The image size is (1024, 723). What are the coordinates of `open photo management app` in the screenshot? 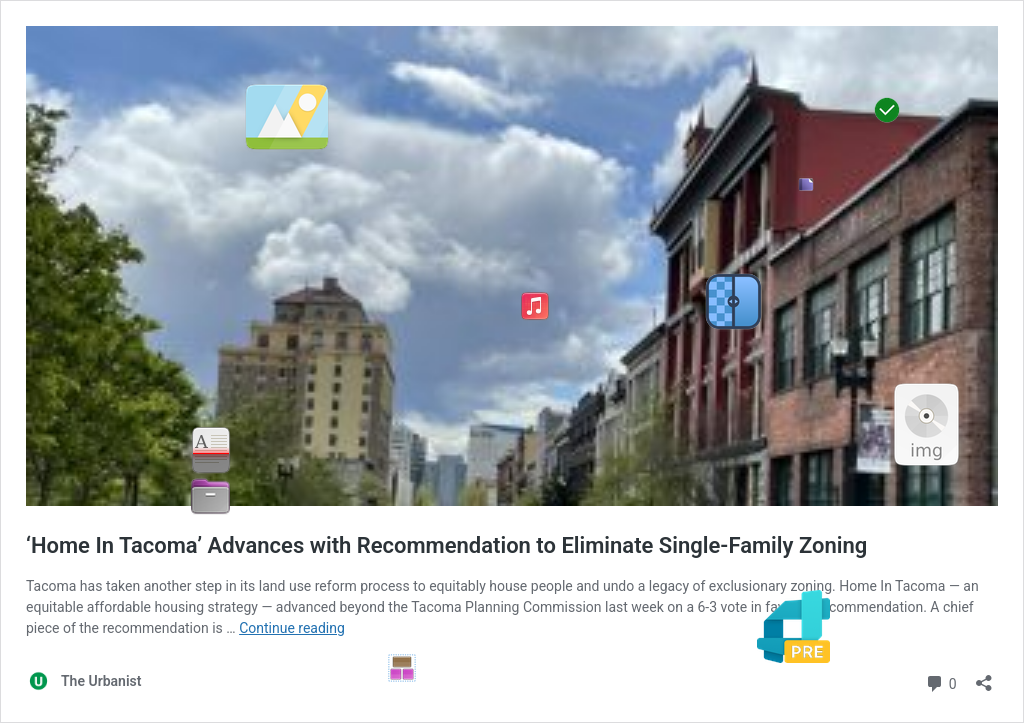 It's located at (287, 117).